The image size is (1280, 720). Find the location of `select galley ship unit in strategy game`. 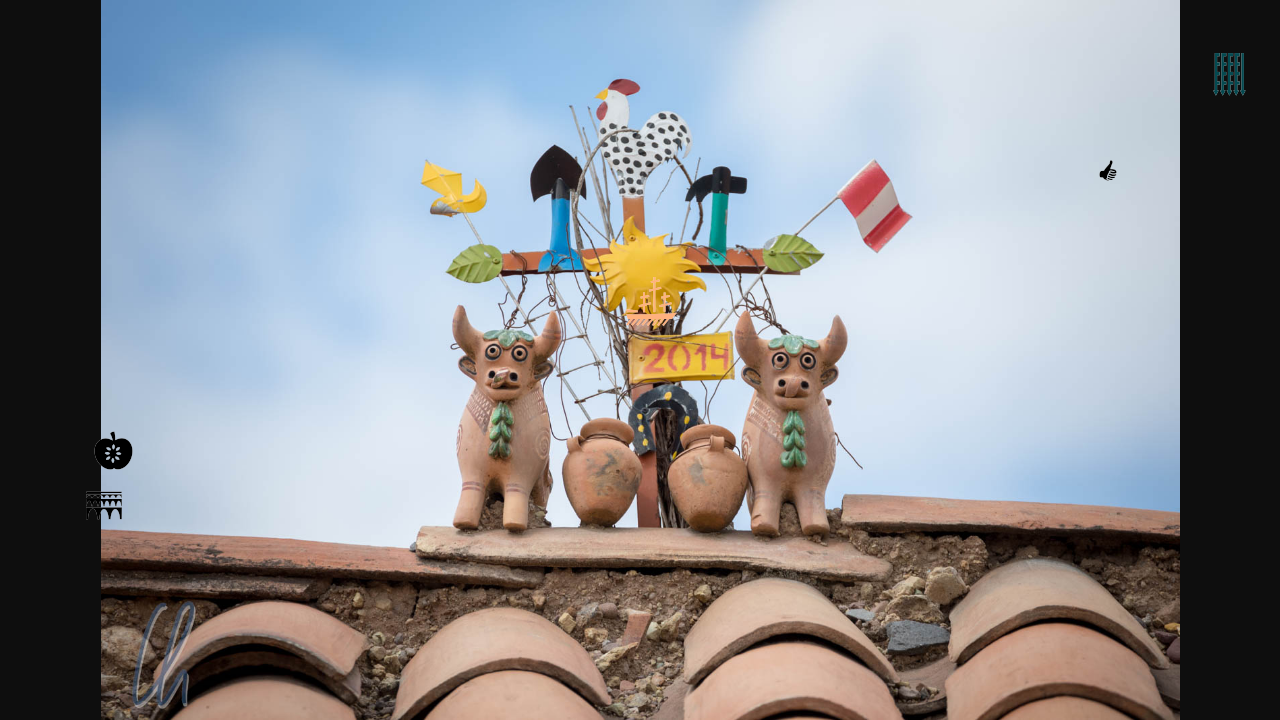

select galley ship unit in strategy game is located at coordinates (651, 301).